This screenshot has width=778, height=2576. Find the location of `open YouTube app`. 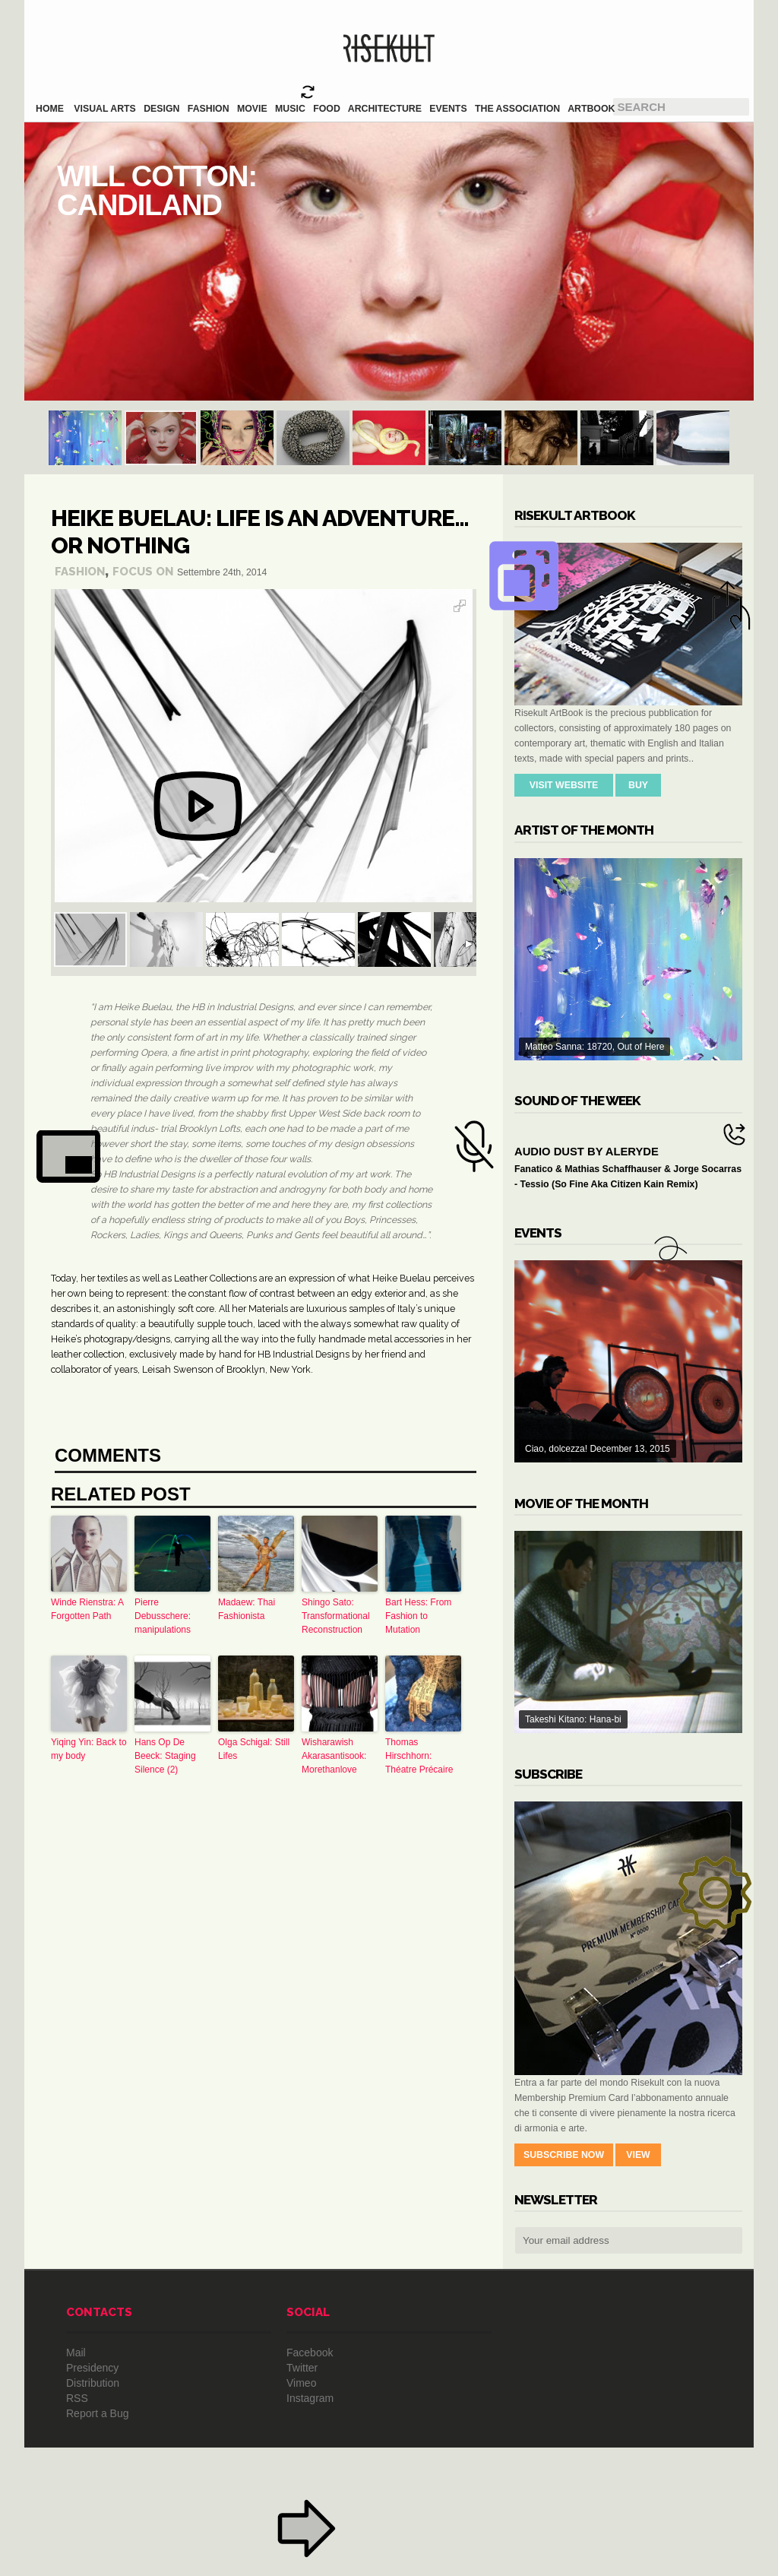

open YouTube app is located at coordinates (198, 806).